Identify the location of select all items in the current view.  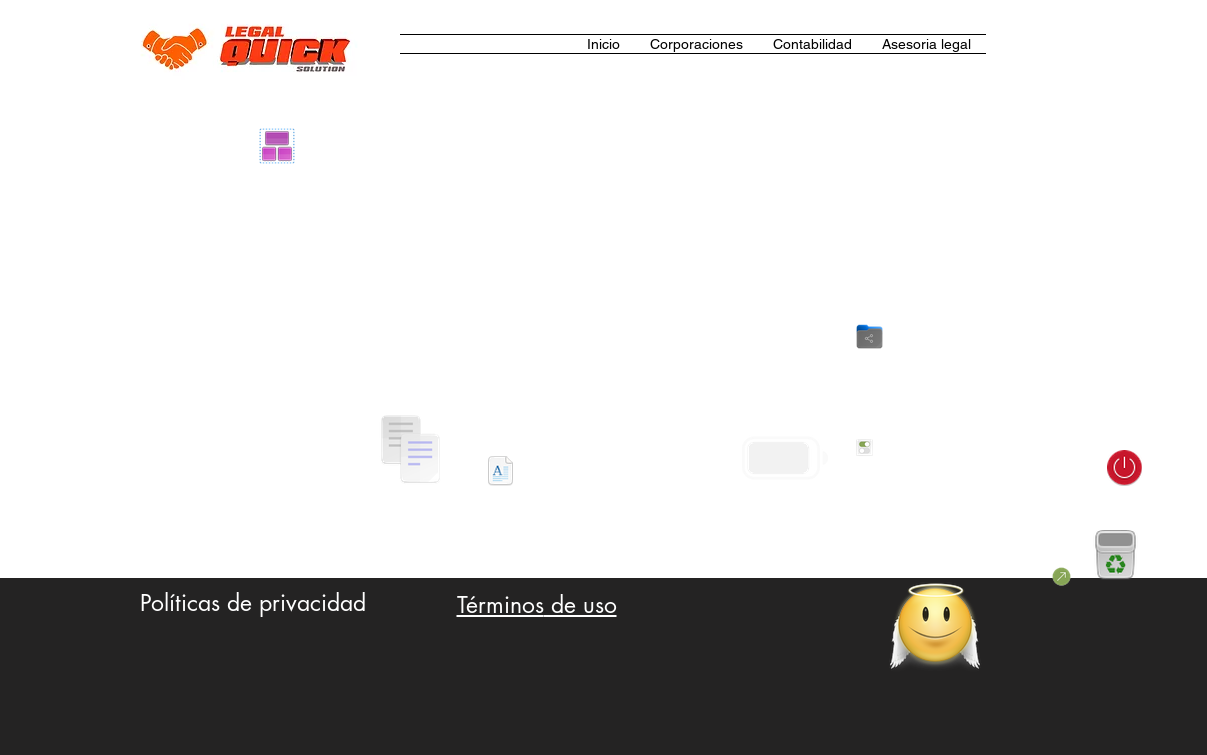
(277, 146).